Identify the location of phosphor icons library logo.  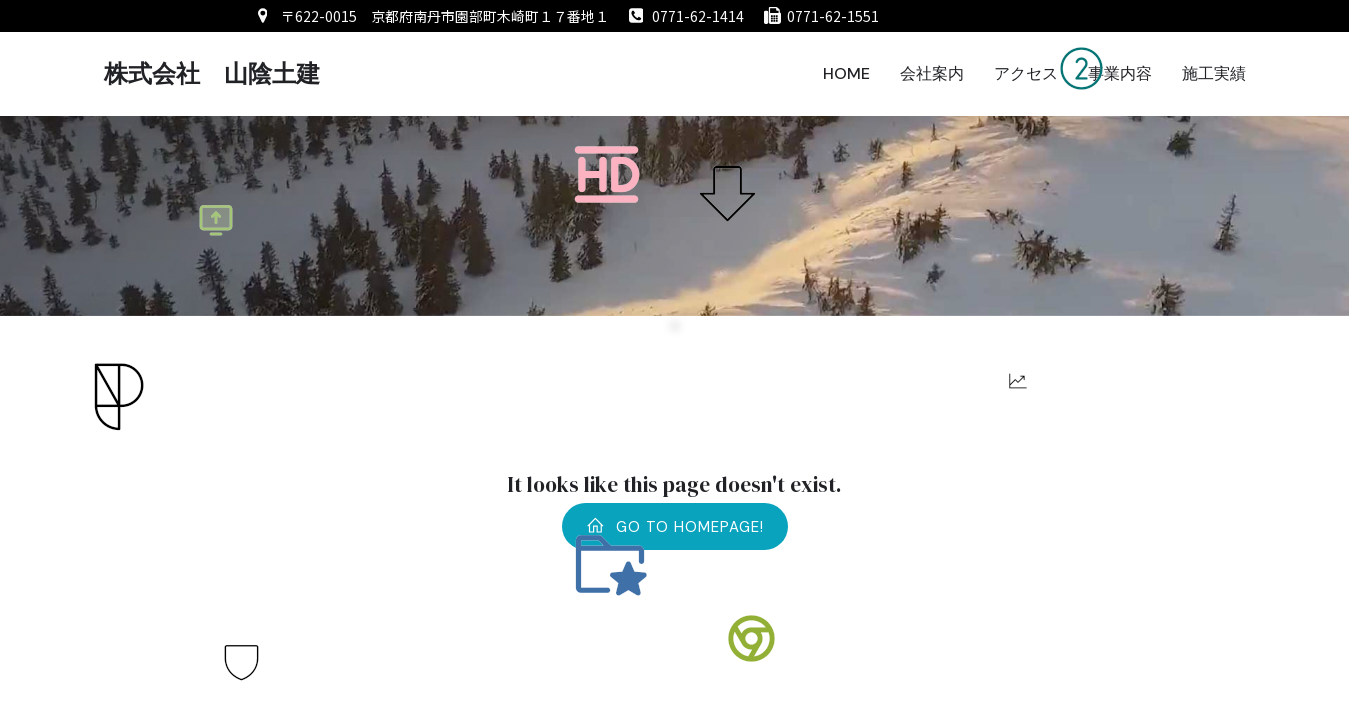
(114, 393).